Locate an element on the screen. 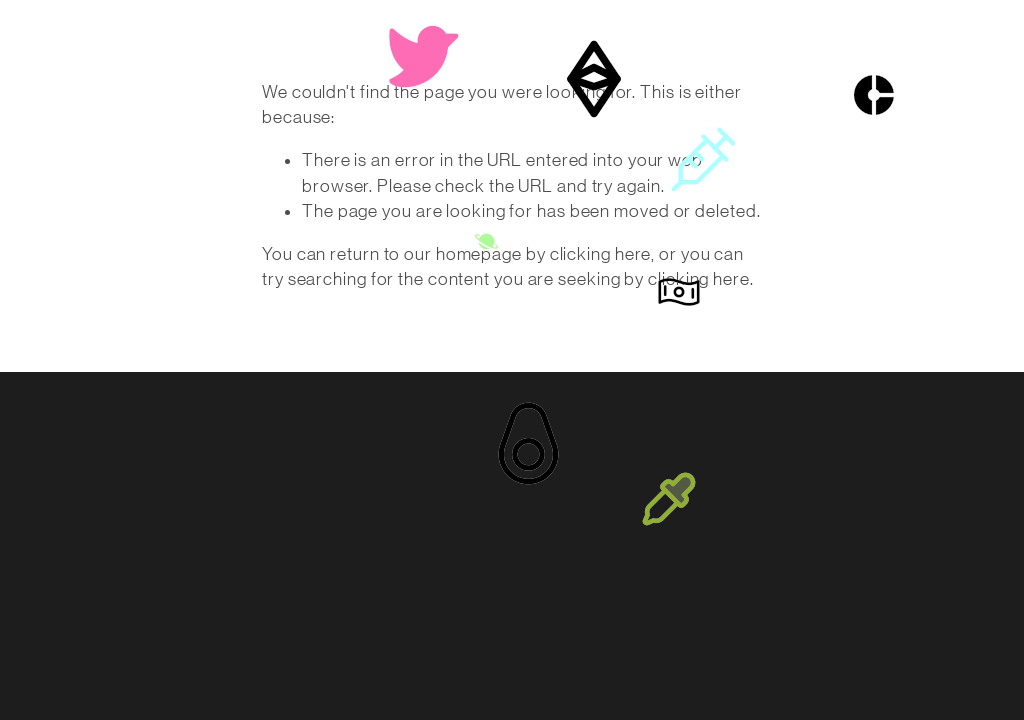 The width and height of the screenshot is (1024, 720). view payment or transaction history is located at coordinates (679, 292).